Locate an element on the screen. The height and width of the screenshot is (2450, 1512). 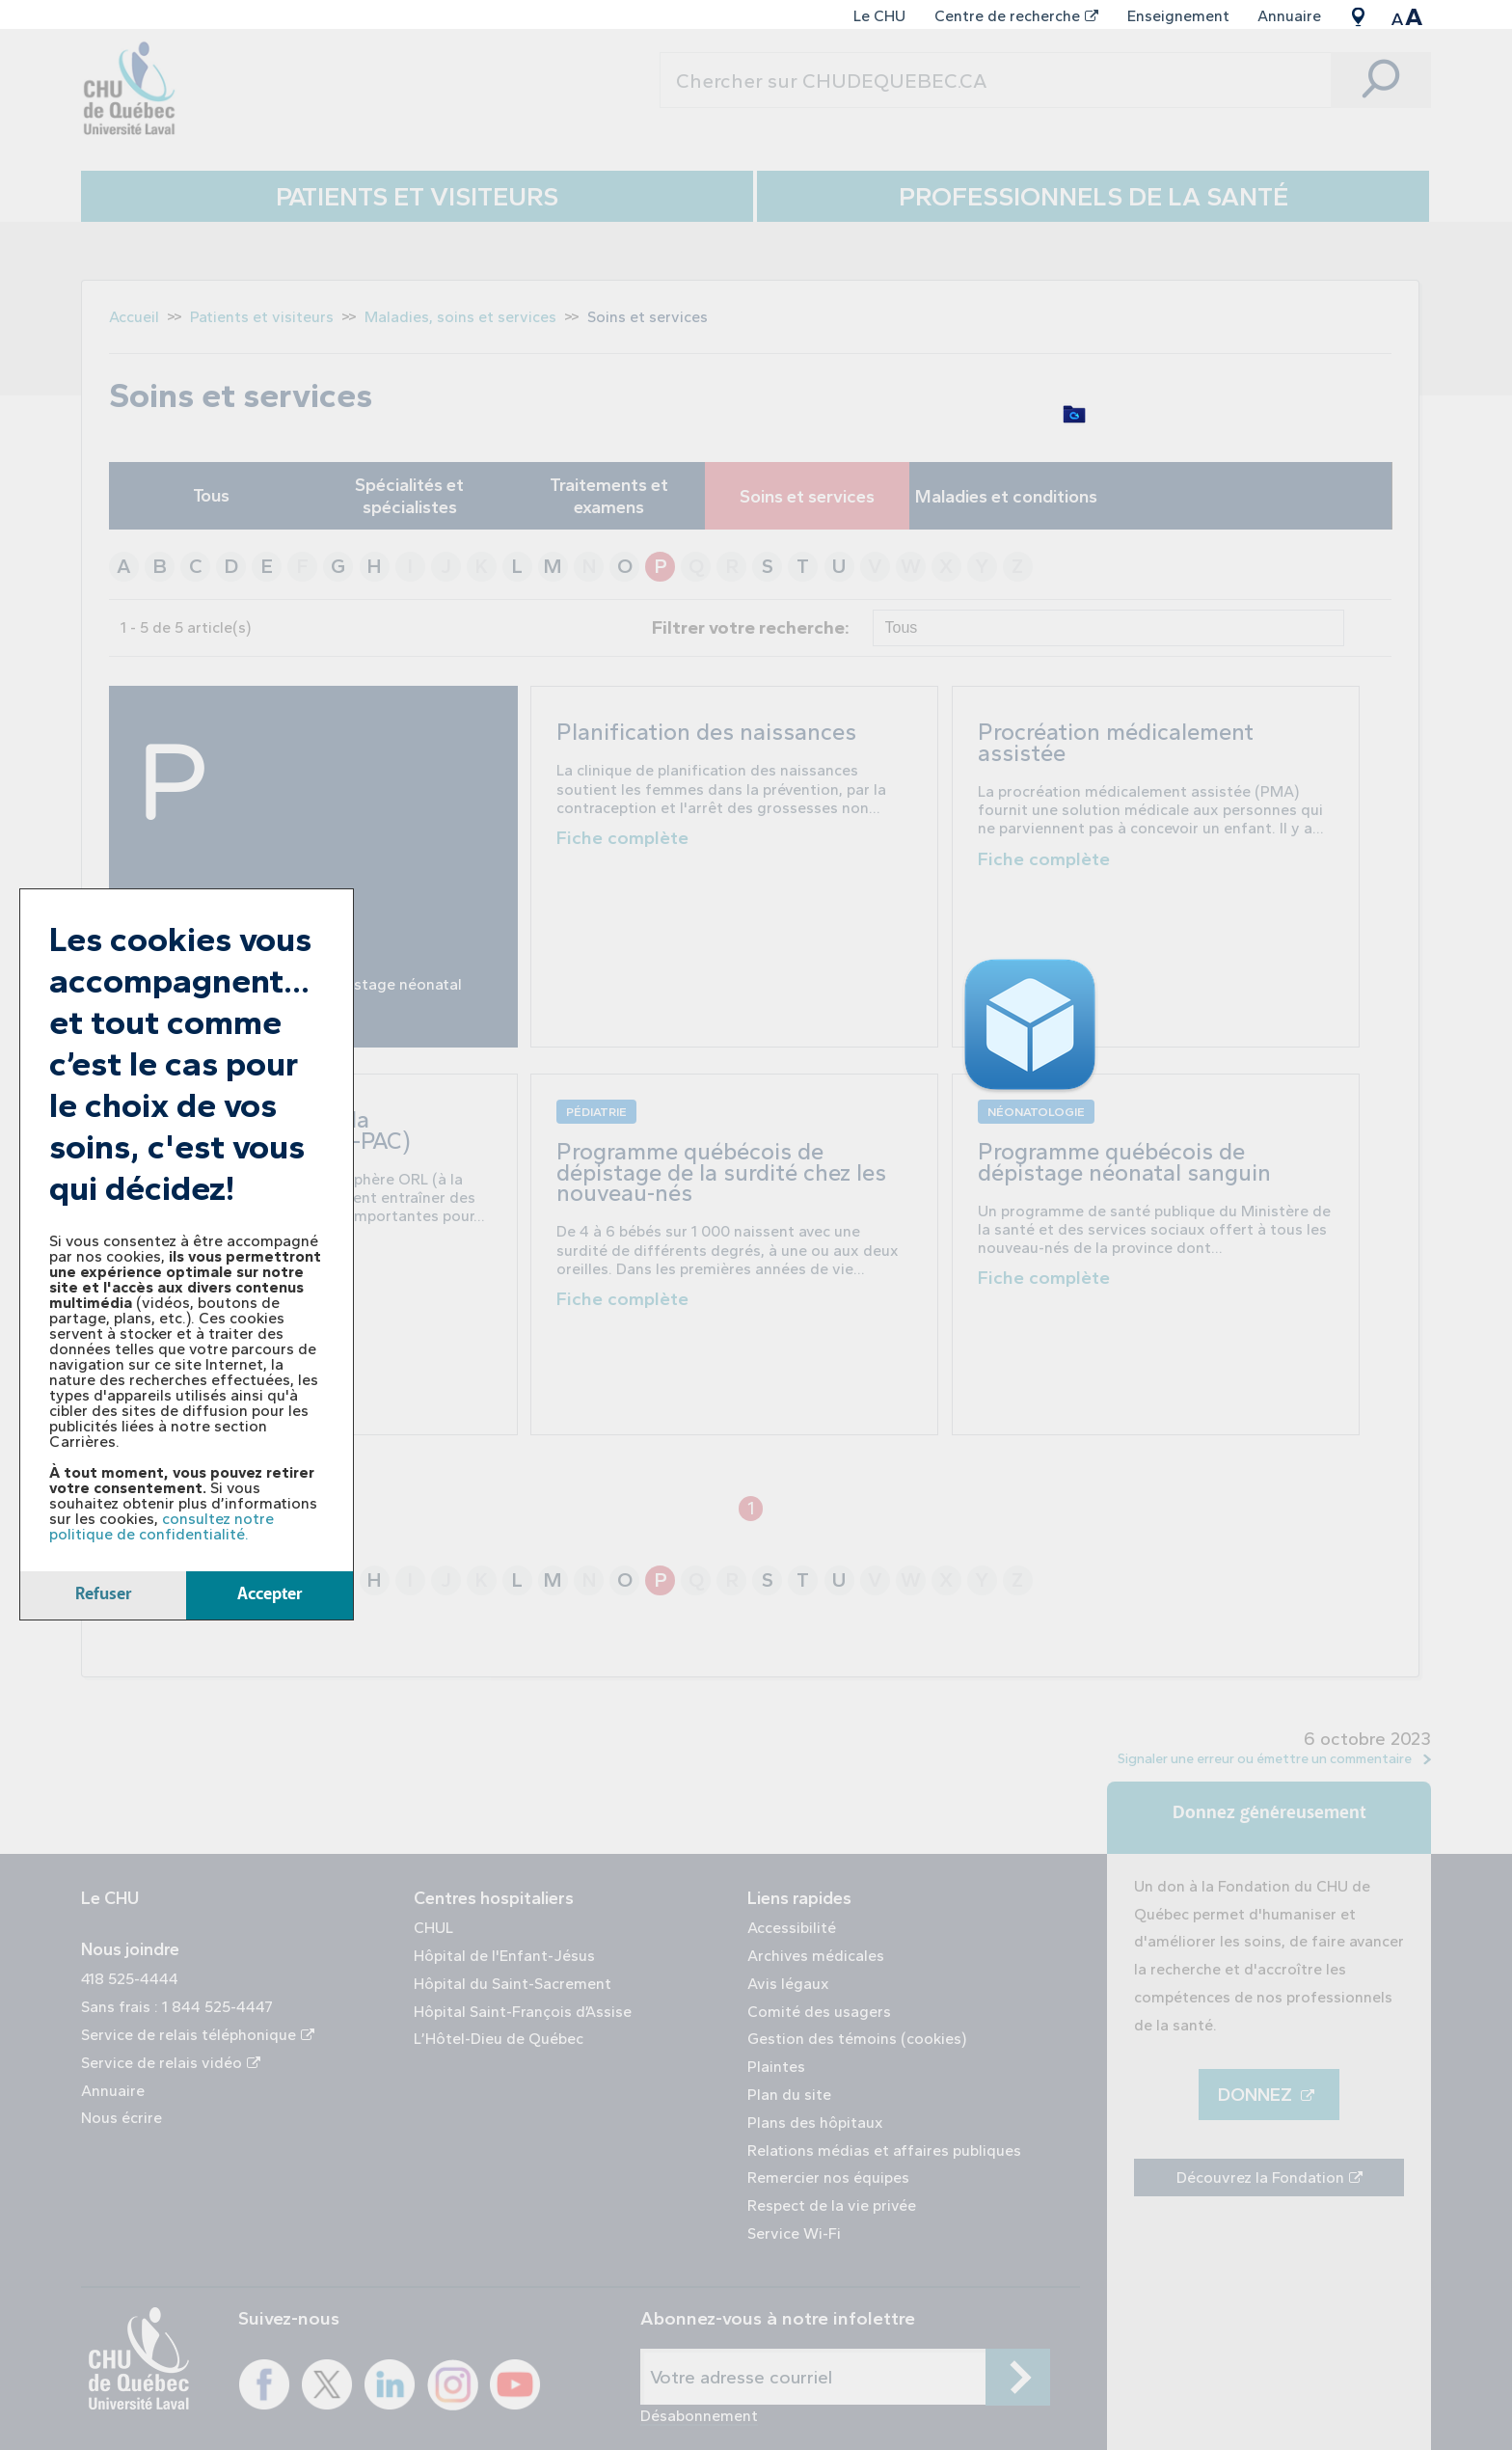
access 3D model or USD file viewer is located at coordinates (1030, 1024).